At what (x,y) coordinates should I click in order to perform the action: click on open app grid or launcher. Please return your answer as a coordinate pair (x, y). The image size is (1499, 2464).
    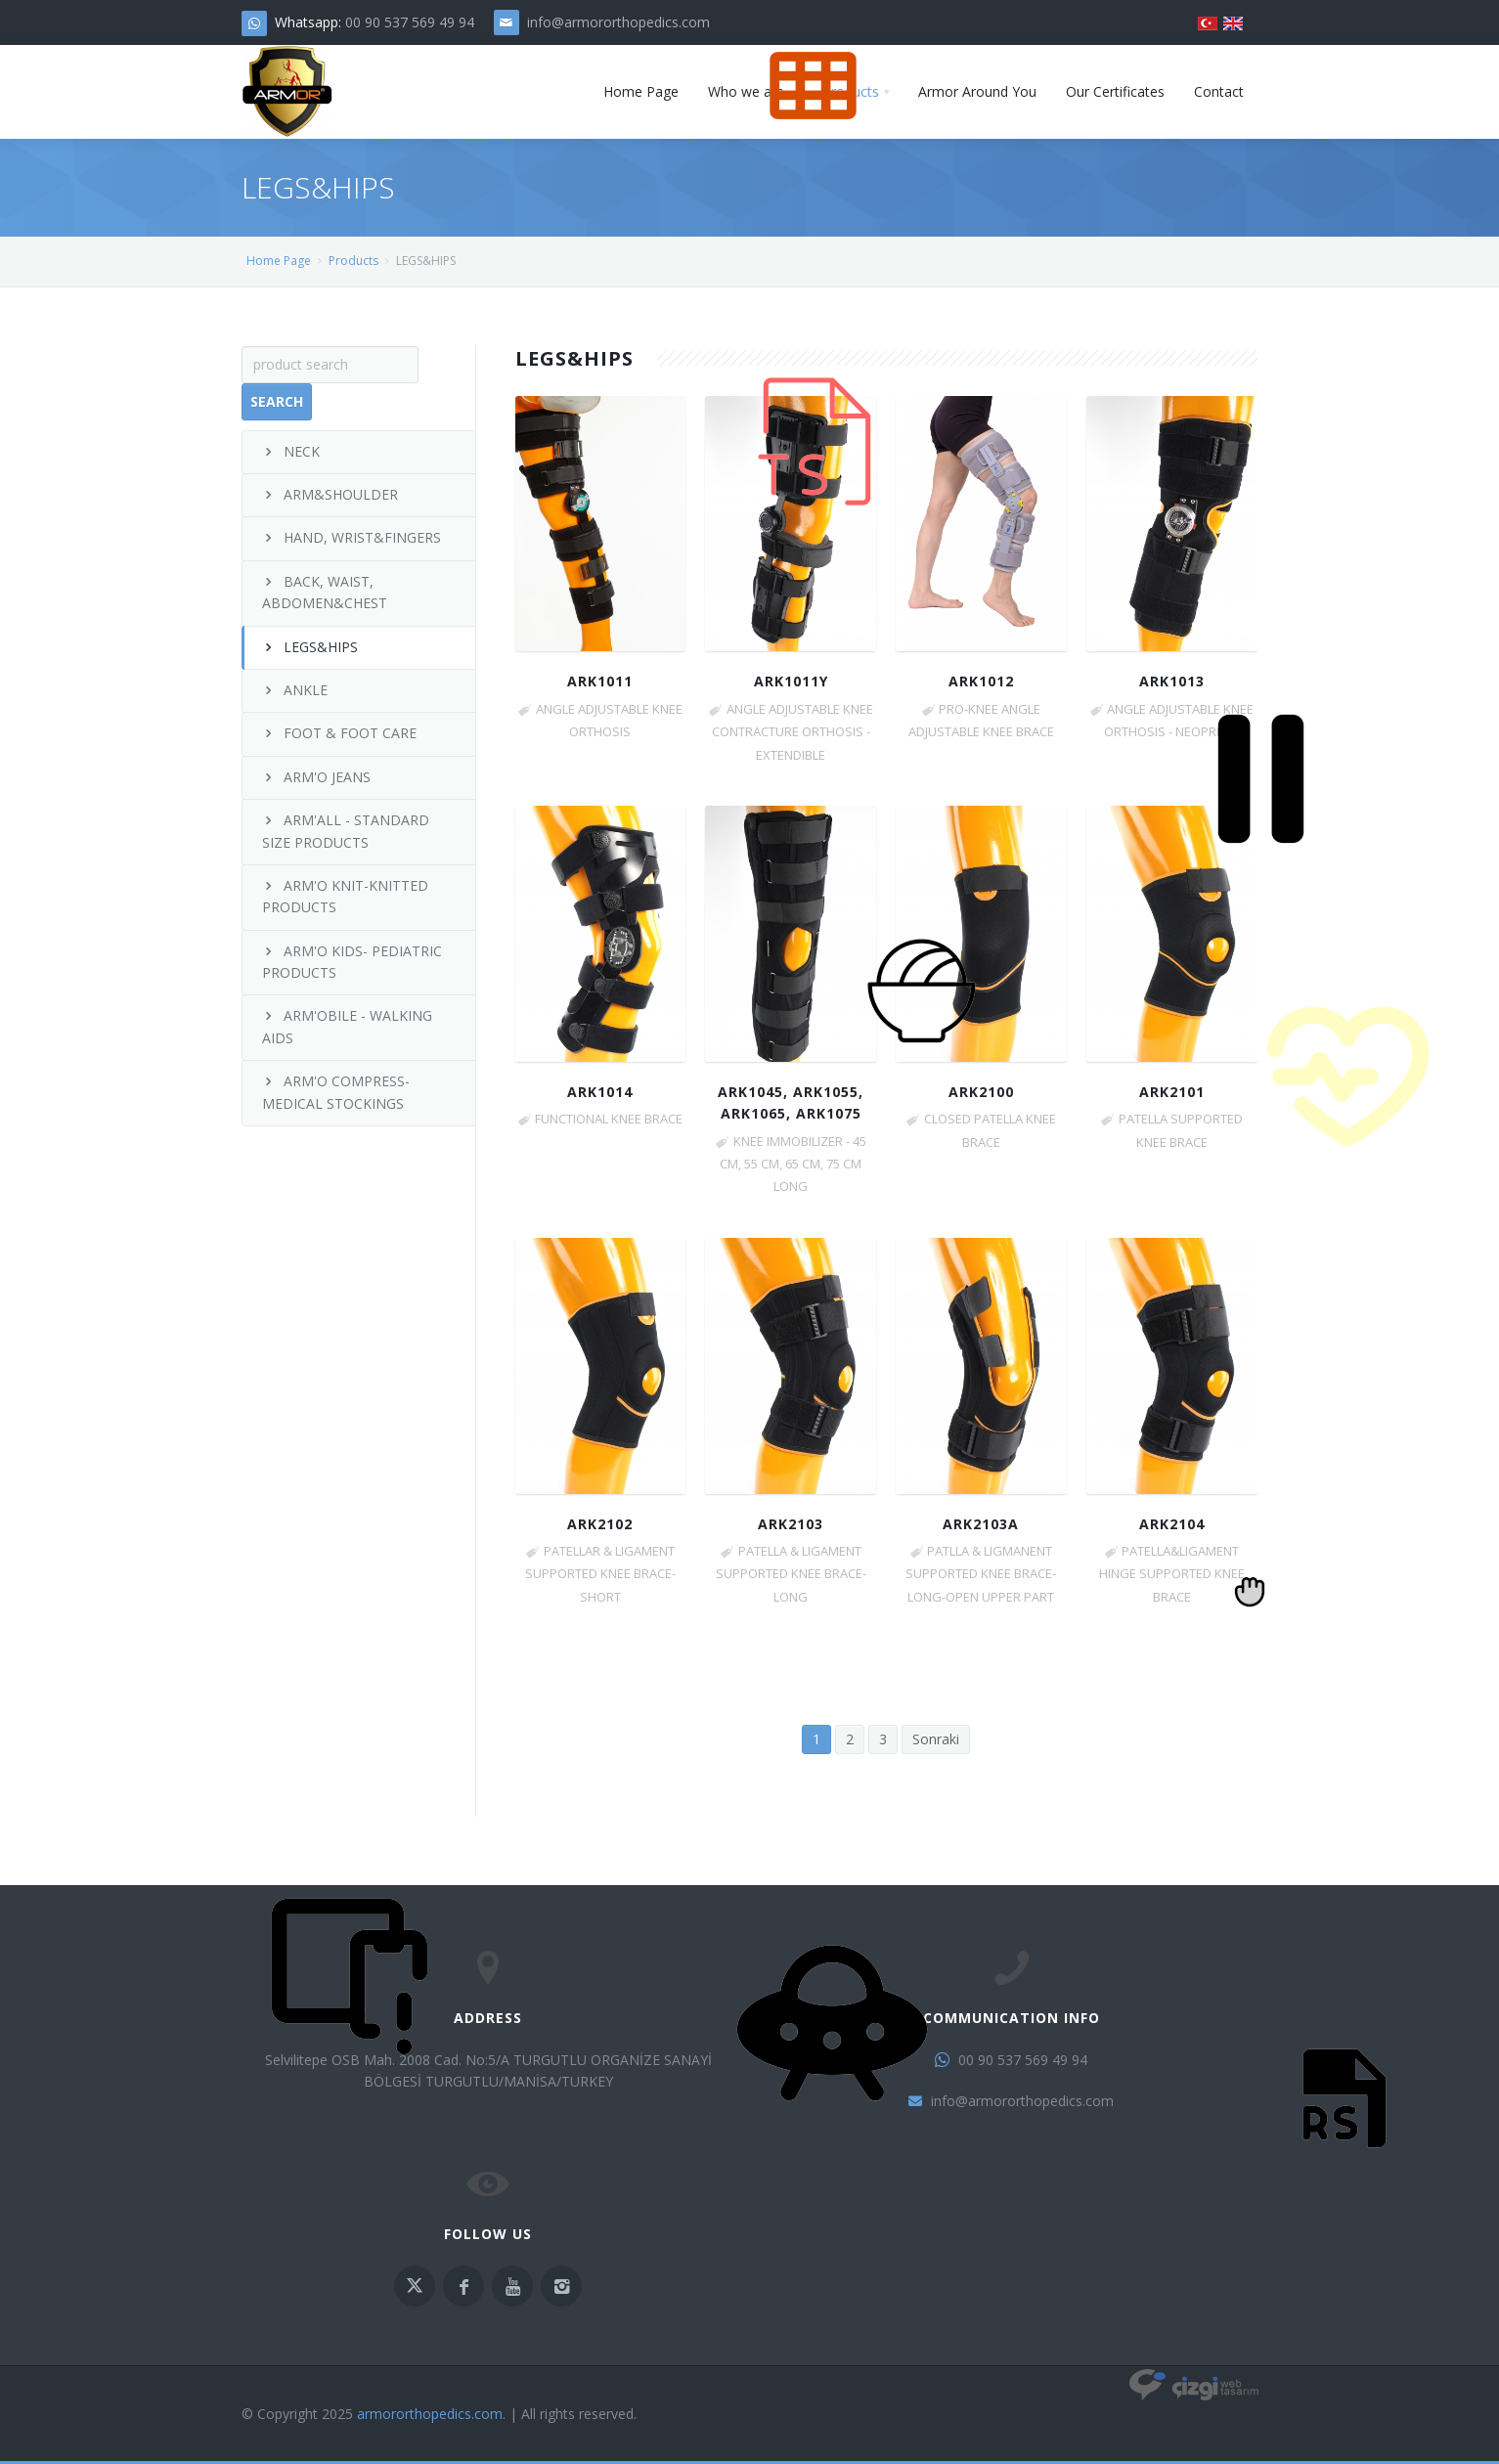
    Looking at the image, I should click on (813, 85).